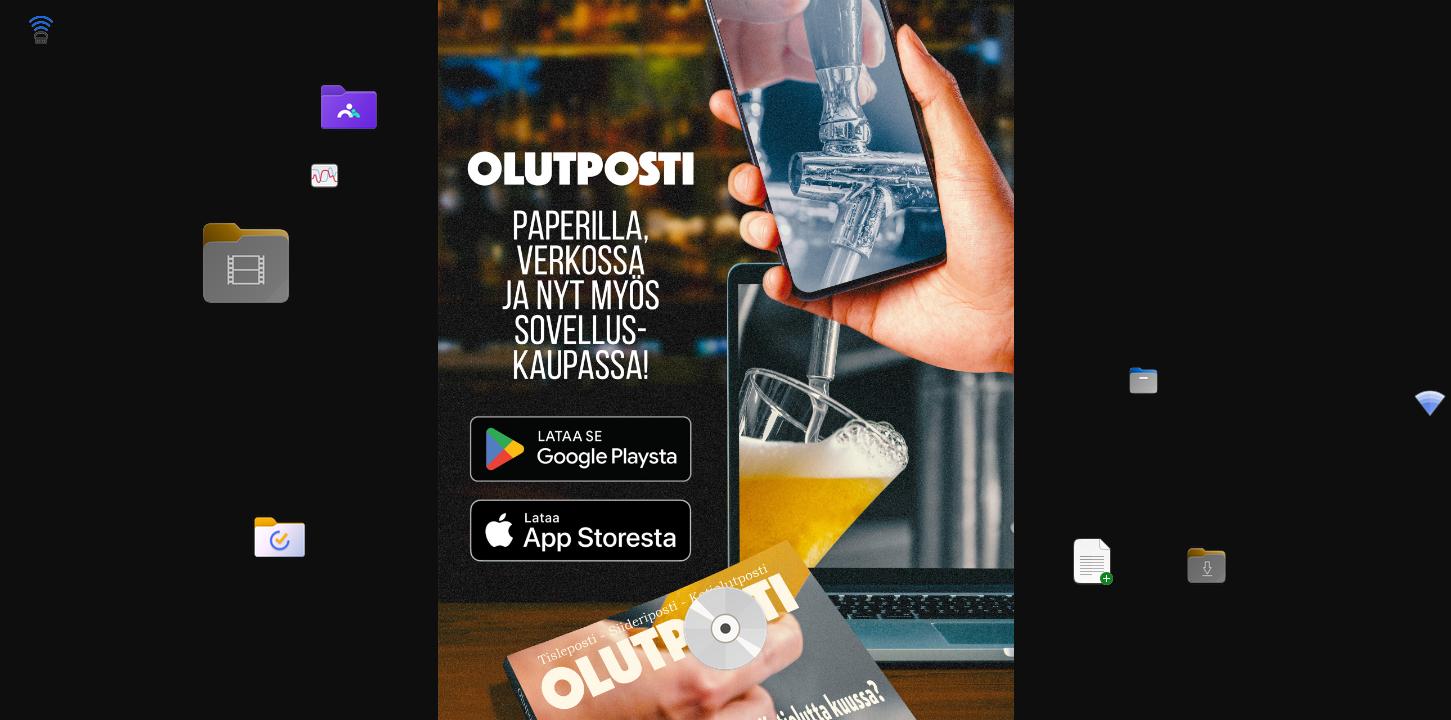 This screenshot has height=720, width=1451. What do you see at coordinates (1206, 565) in the screenshot?
I see `open your downloads folder` at bounding box center [1206, 565].